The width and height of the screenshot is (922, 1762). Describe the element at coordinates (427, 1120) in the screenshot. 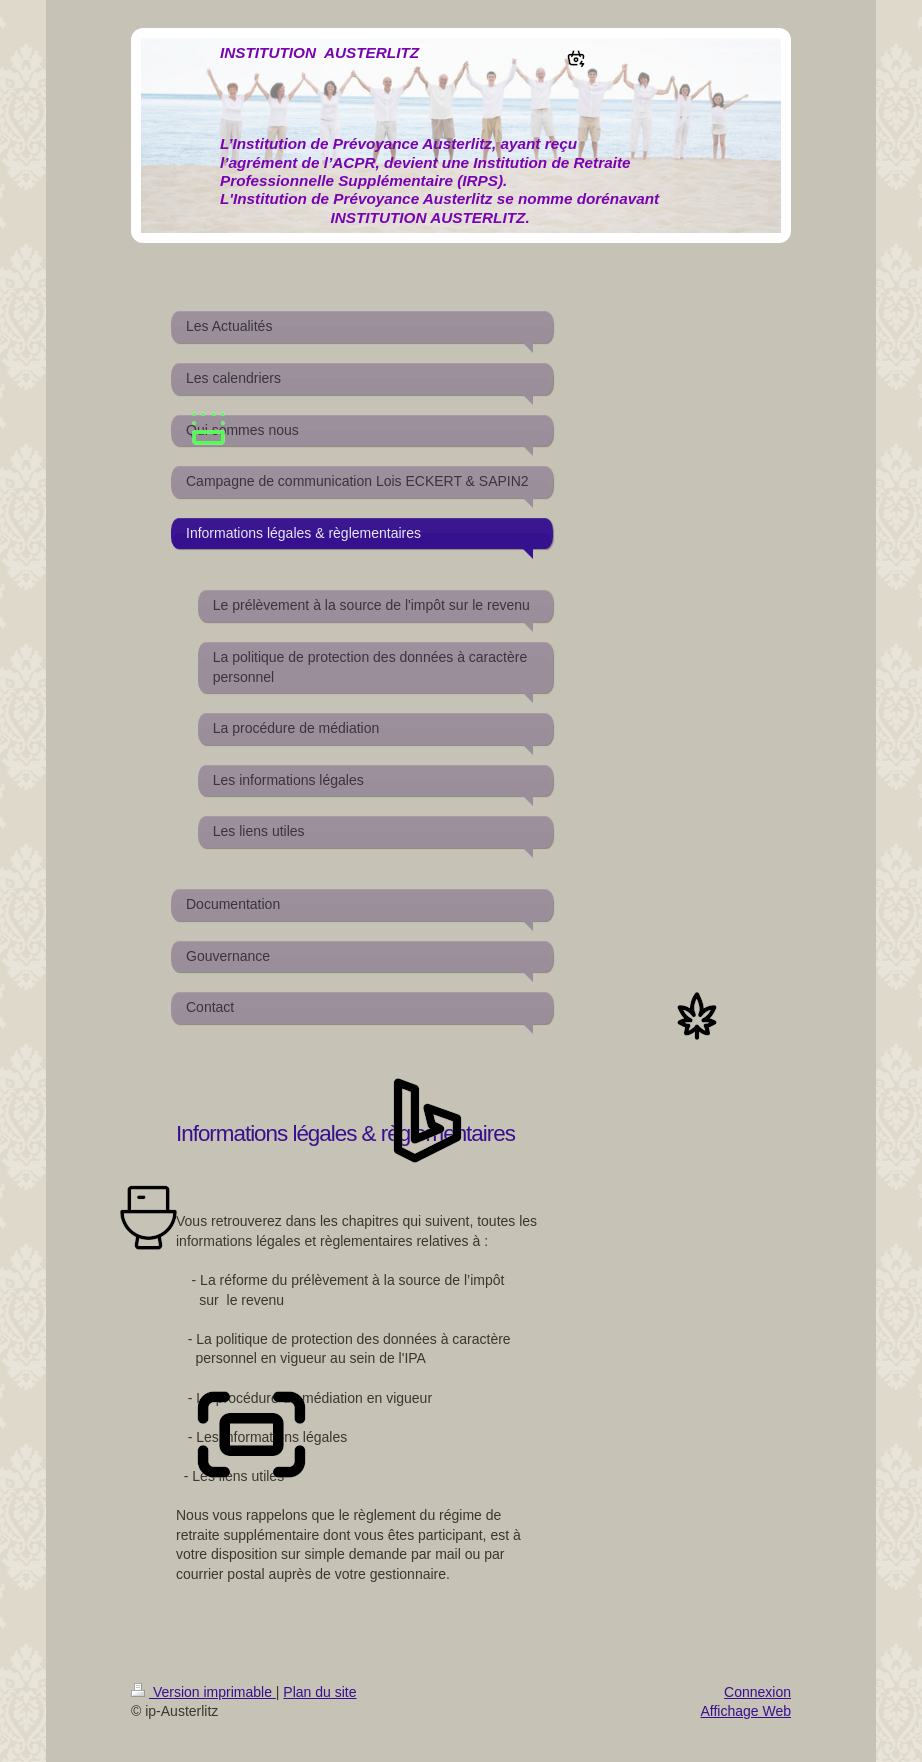

I see `search with microsoft bing` at that location.